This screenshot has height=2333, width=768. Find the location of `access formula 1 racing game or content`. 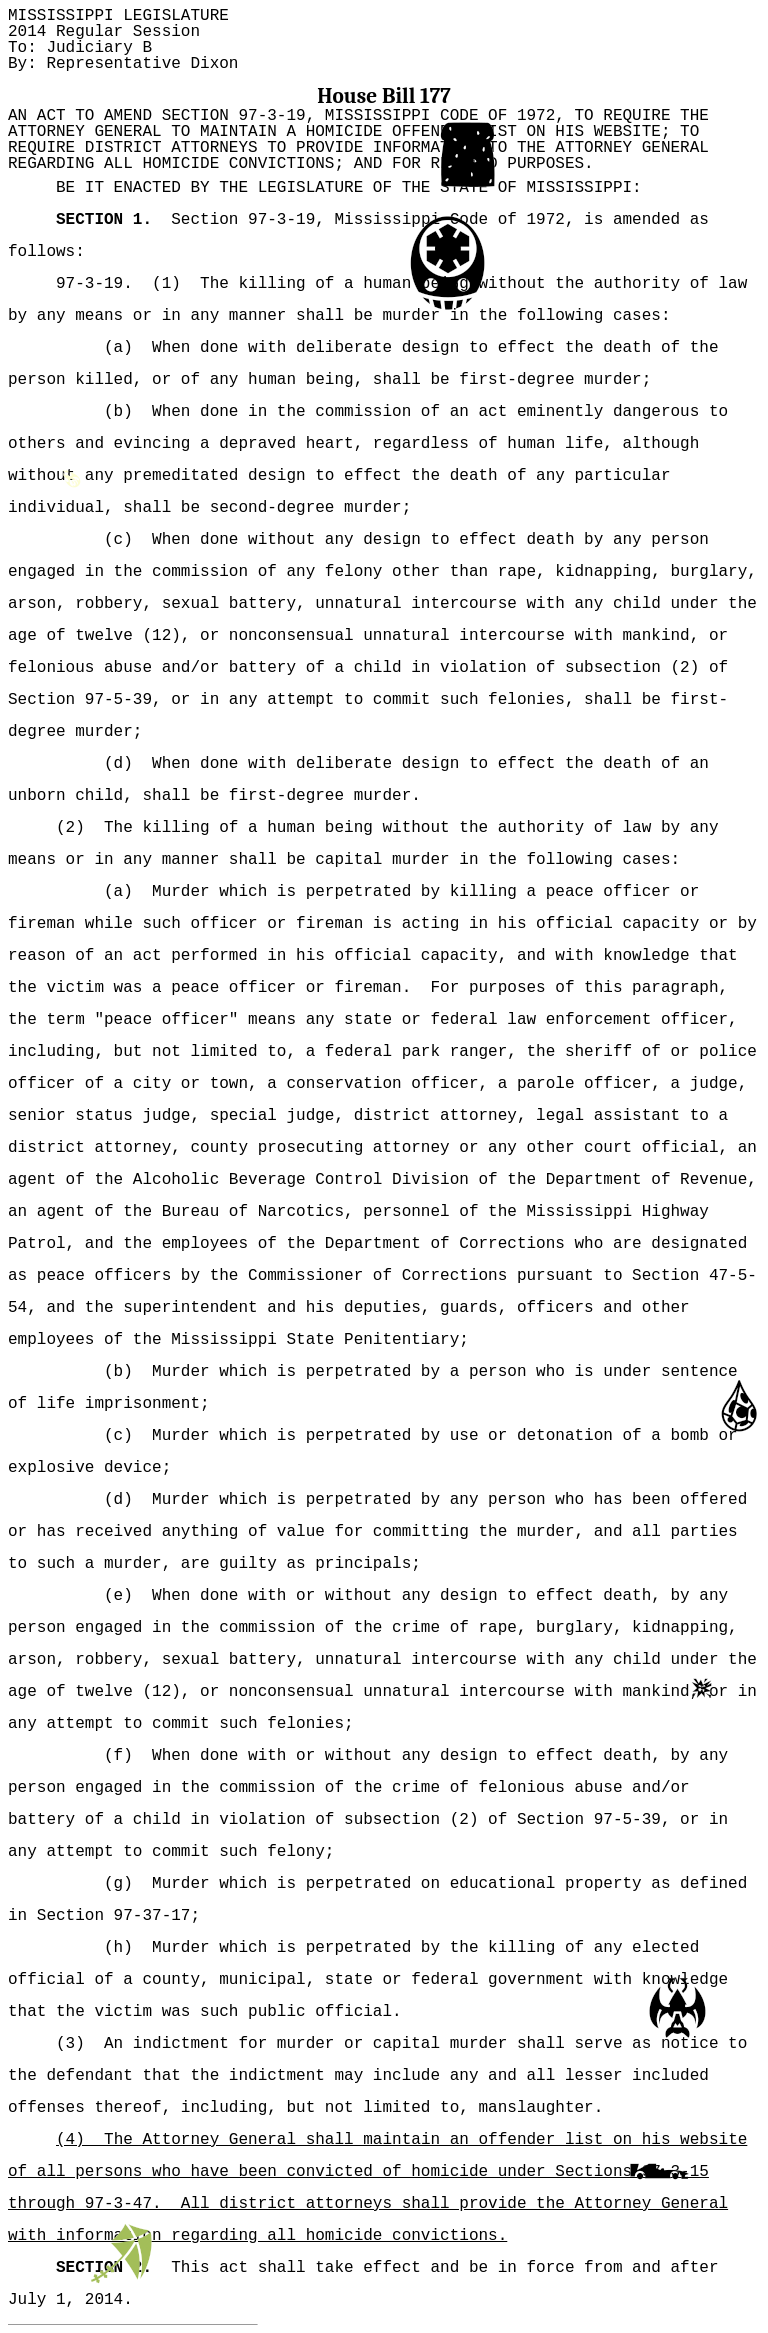

access formula 1 racing game or content is located at coordinates (659, 2171).